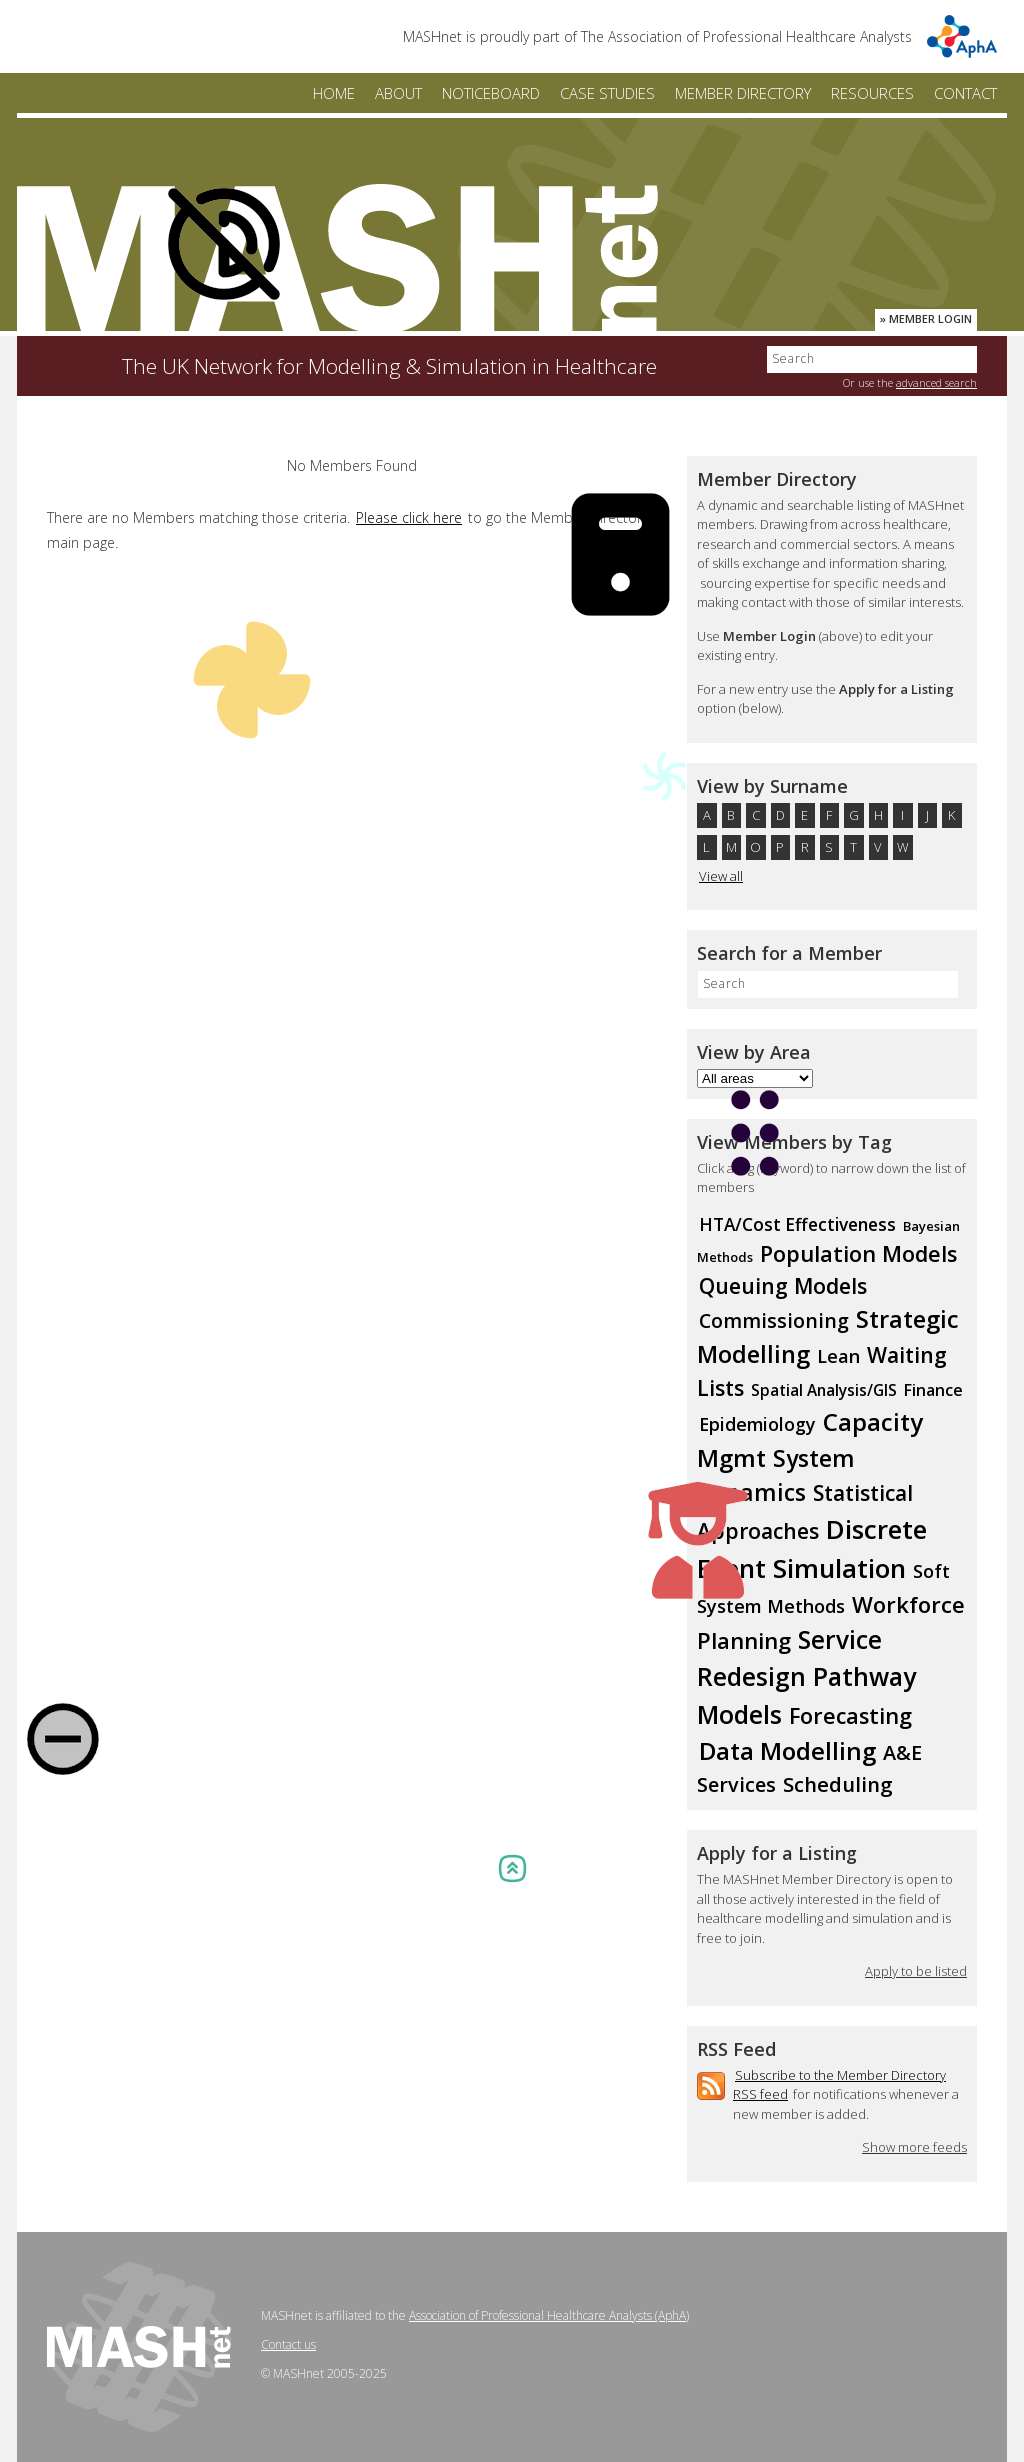  Describe the element at coordinates (512, 1868) in the screenshot. I see `scroll to top of page` at that location.